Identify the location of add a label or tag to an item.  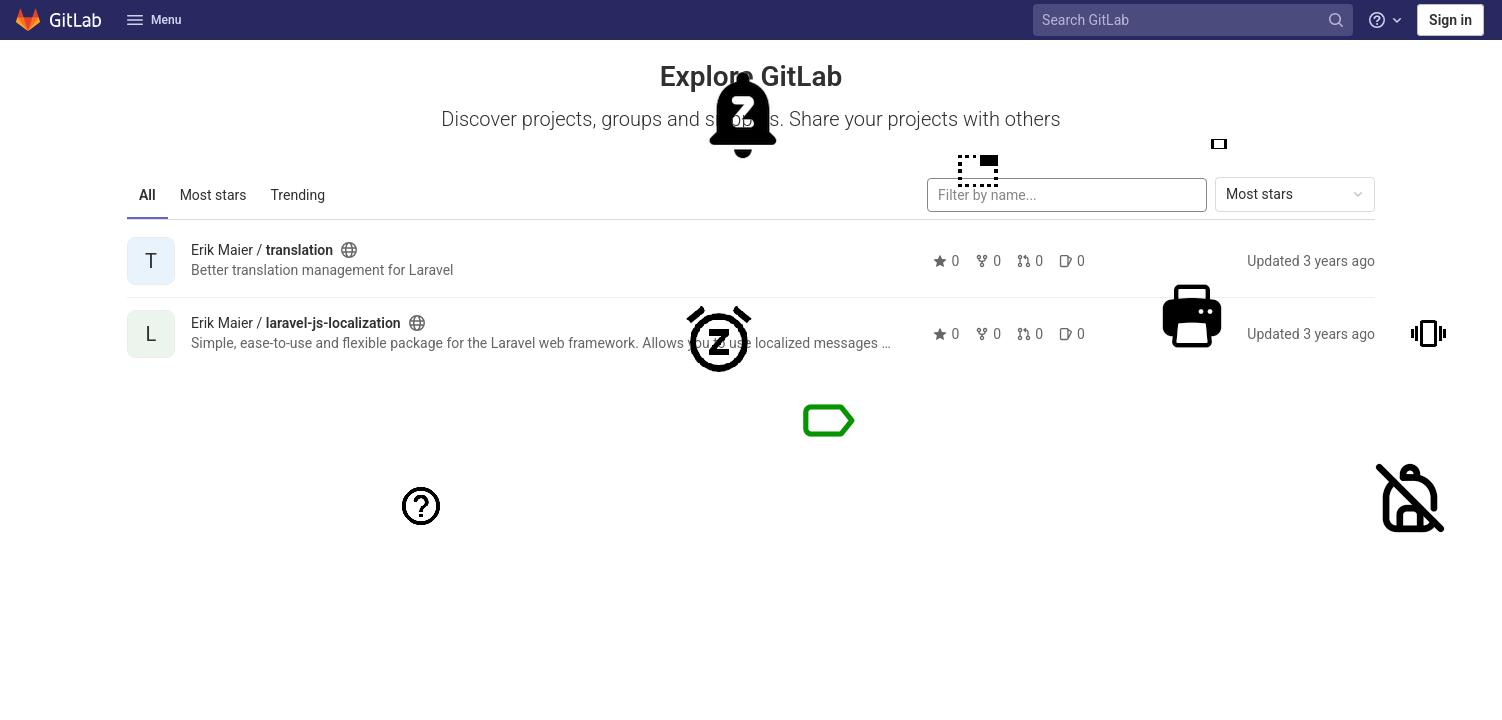
(827, 420).